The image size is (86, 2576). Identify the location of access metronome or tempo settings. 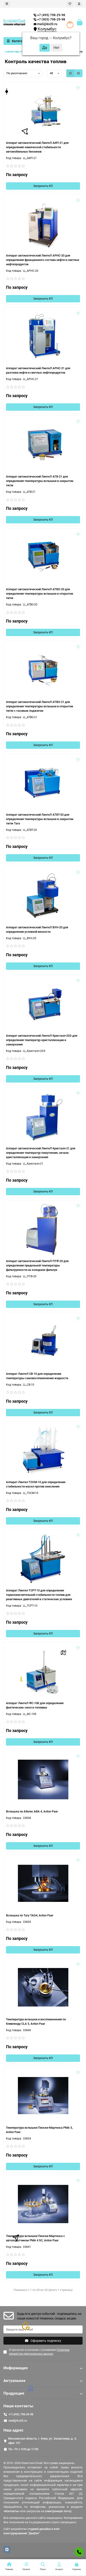
(31, 2388).